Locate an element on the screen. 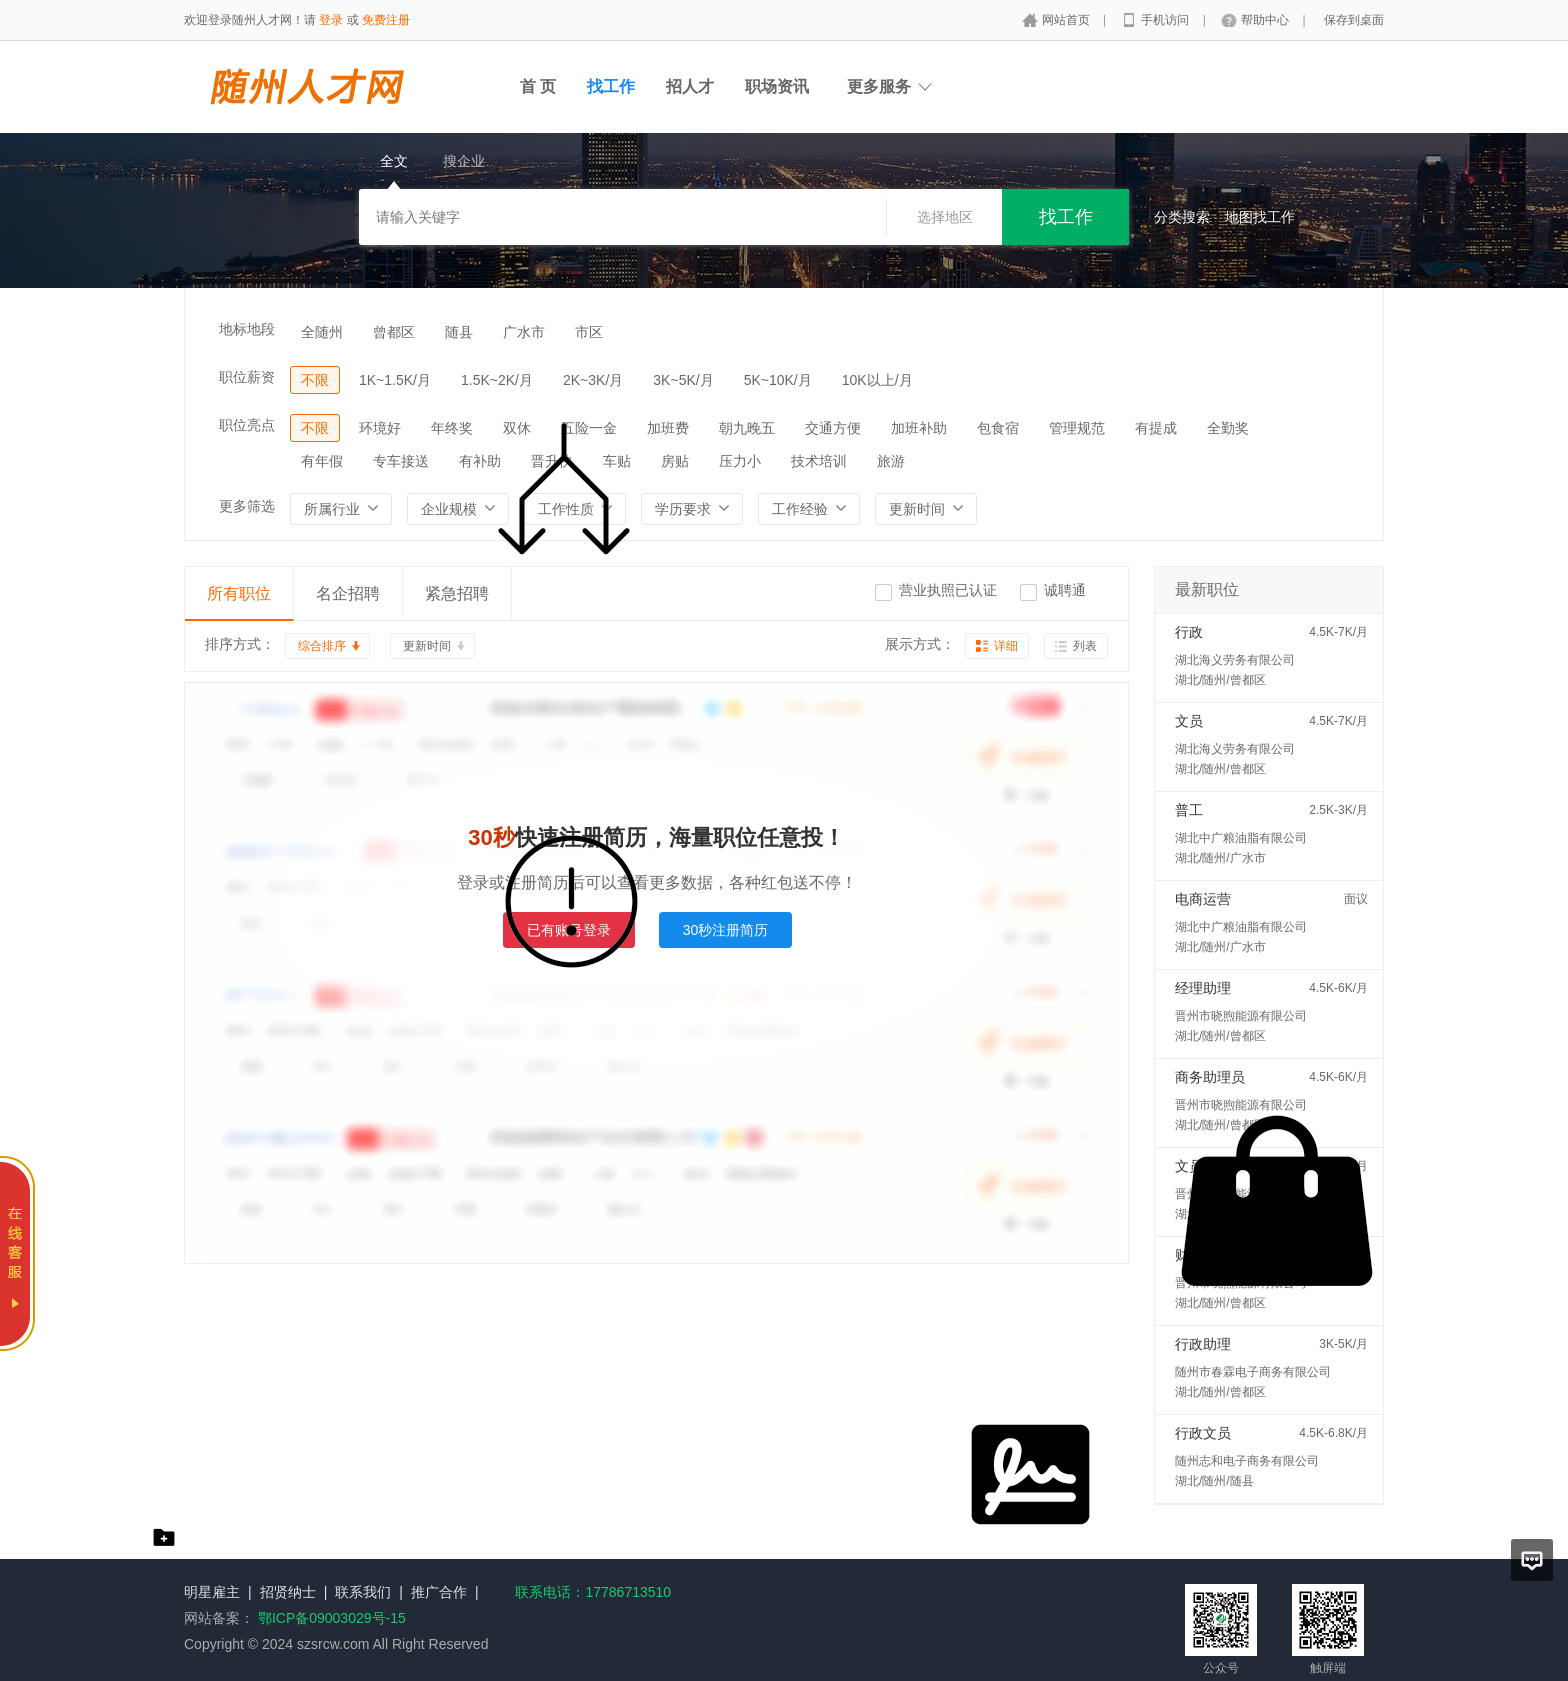 The width and height of the screenshot is (1568, 1681). indicates a warning or alert condition is located at coordinates (571, 901).